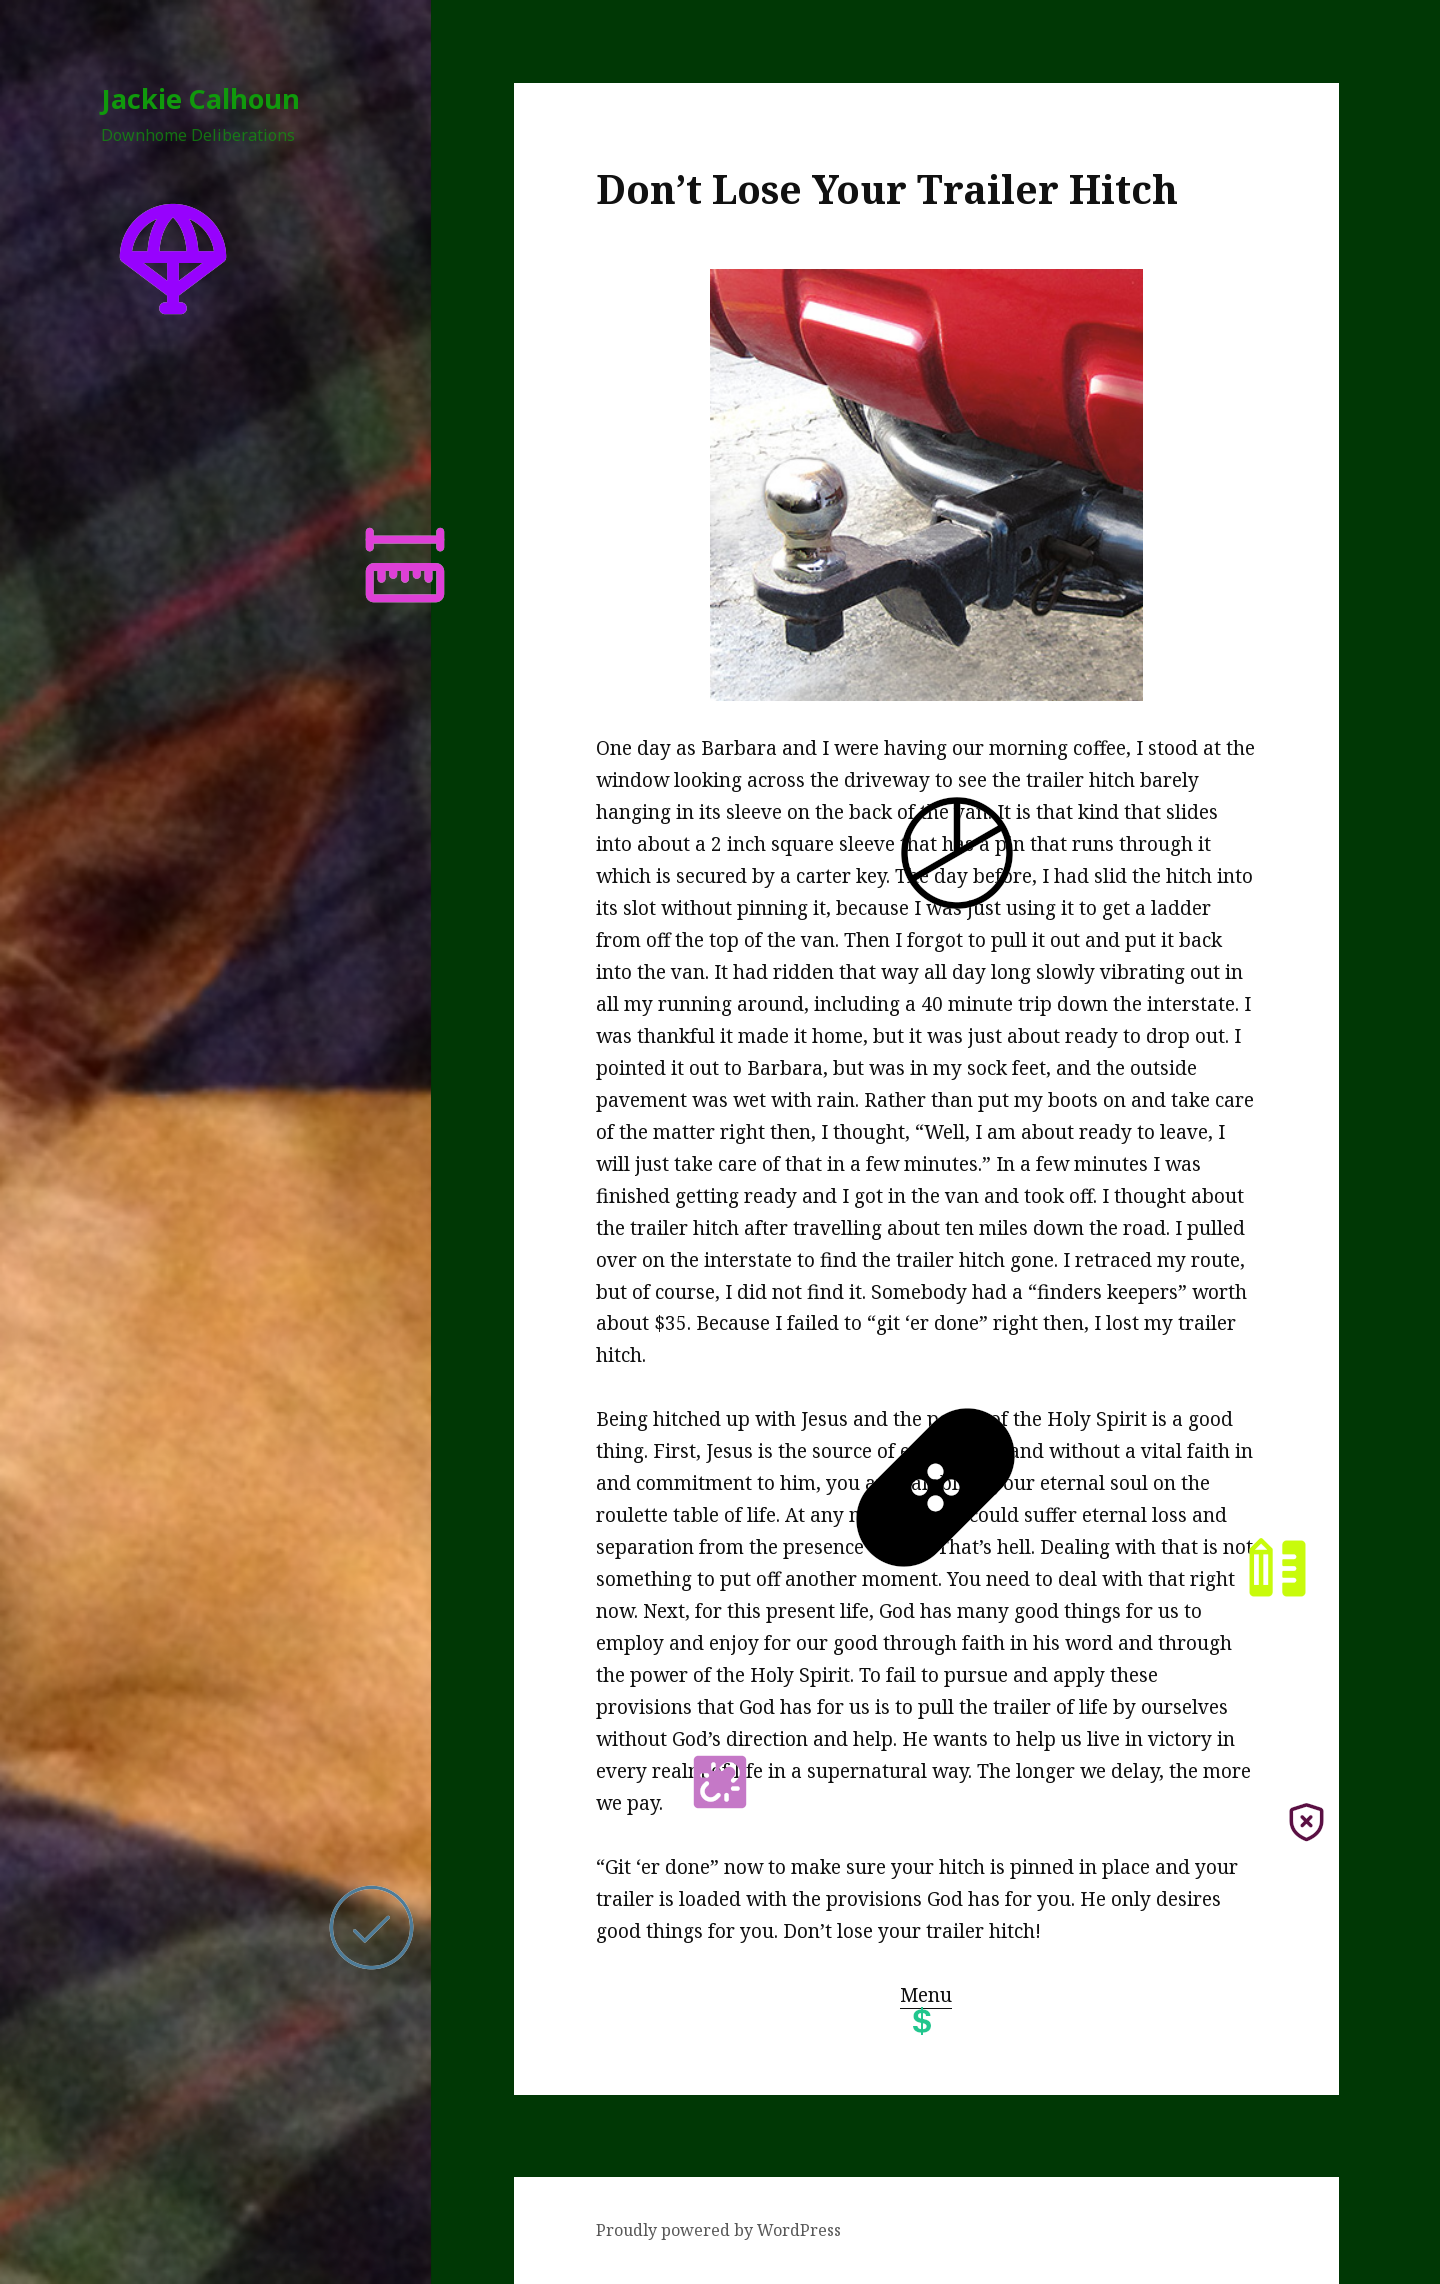 The image size is (1440, 2284). I want to click on view analytics or statistics breakdown, so click(957, 853).